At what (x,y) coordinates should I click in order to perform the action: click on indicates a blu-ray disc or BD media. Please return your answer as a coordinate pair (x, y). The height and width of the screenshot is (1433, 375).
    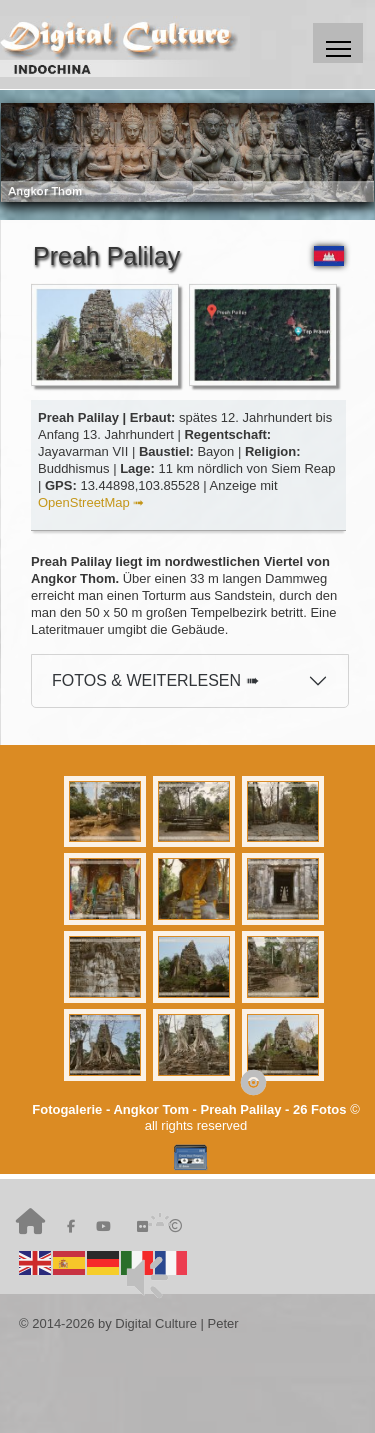
    Looking at the image, I should click on (253, 1082).